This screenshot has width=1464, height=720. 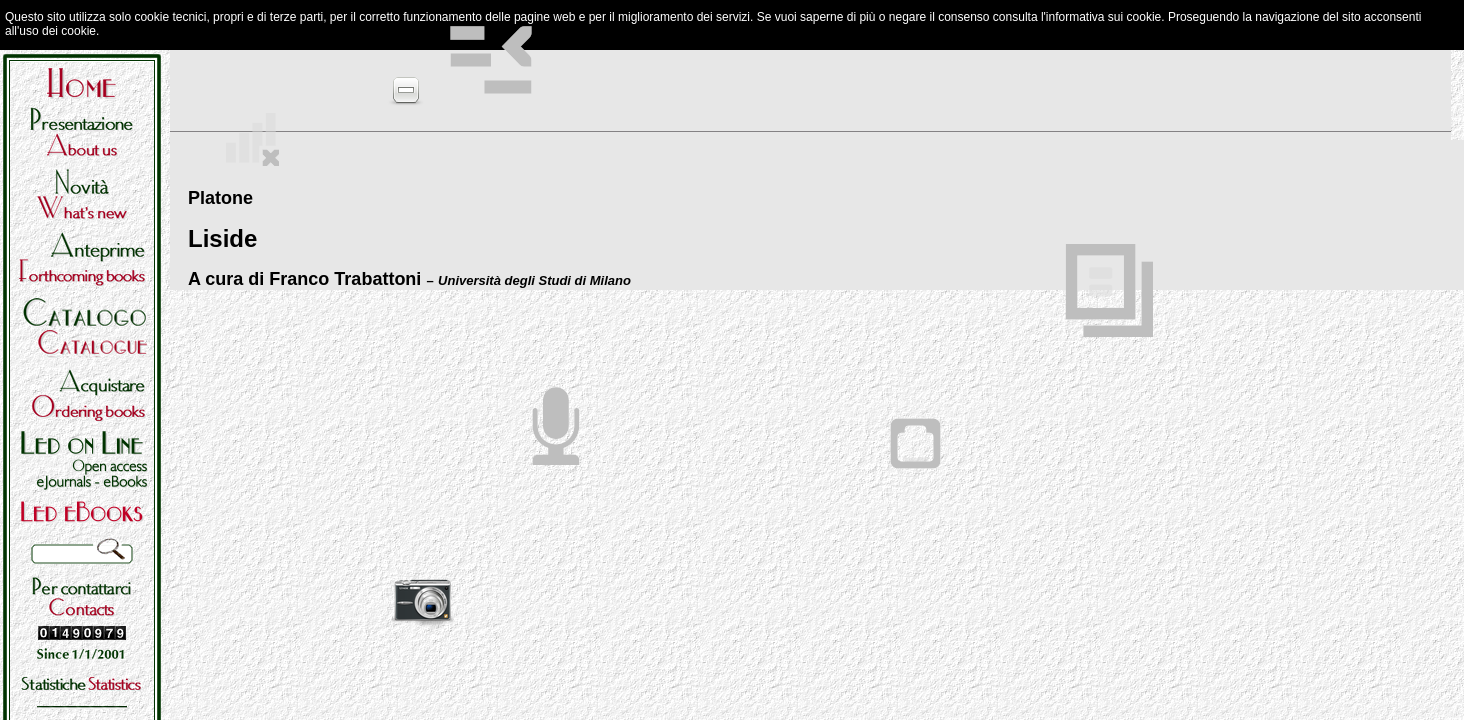 What do you see at coordinates (423, 598) in the screenshot?
I see `open camera to take a photo` at bounding box center [423, 598].